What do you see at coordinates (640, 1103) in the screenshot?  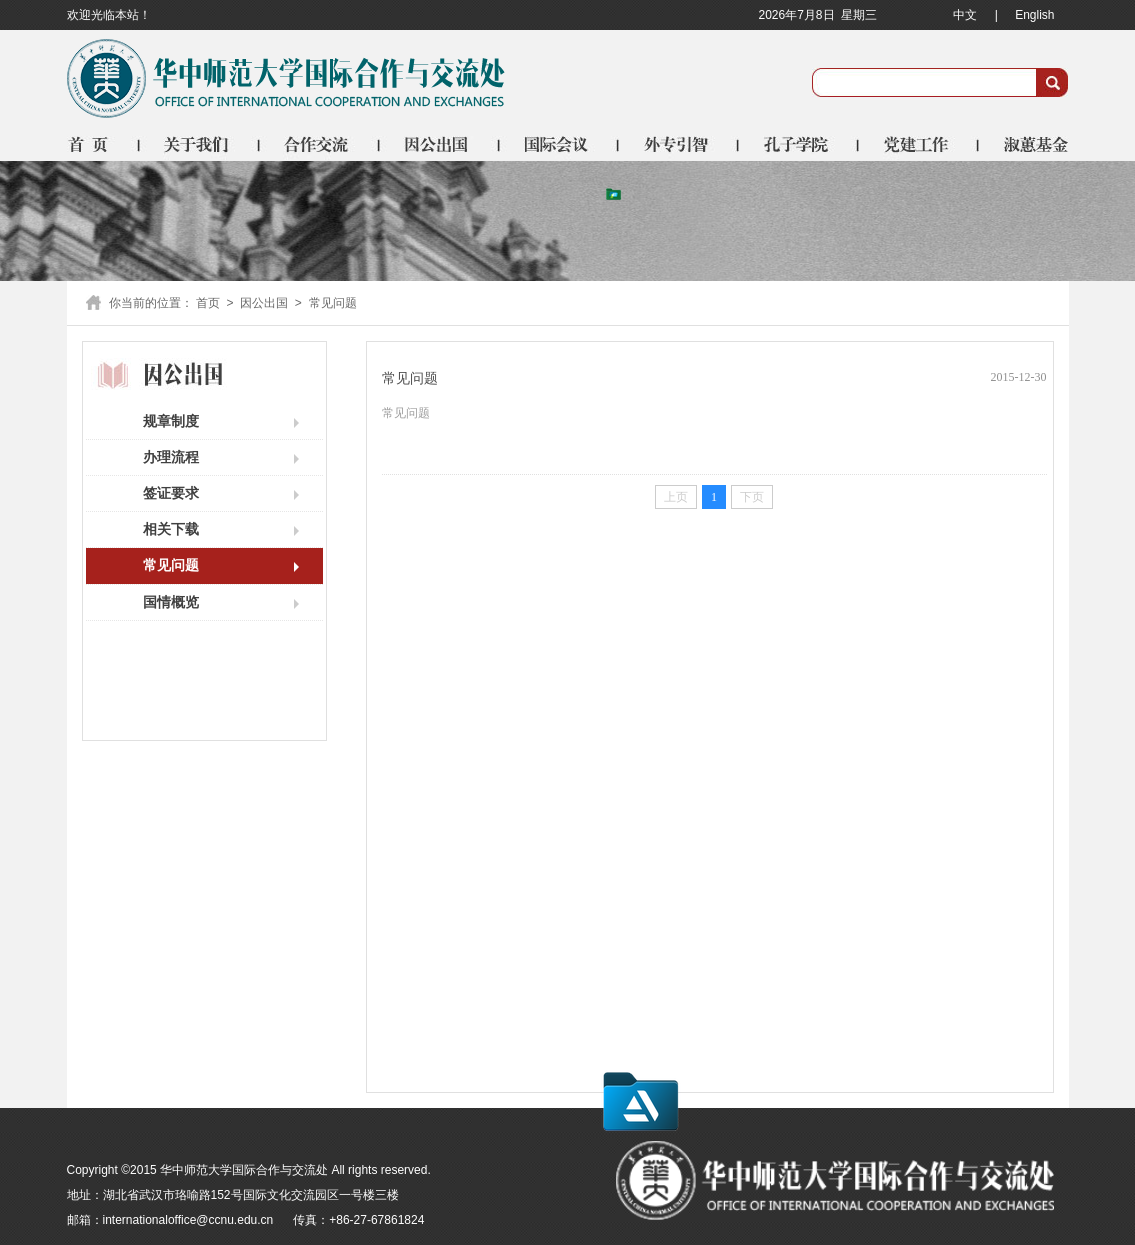 I see `folder for artstation project files` at bounding box center [640, 1103].